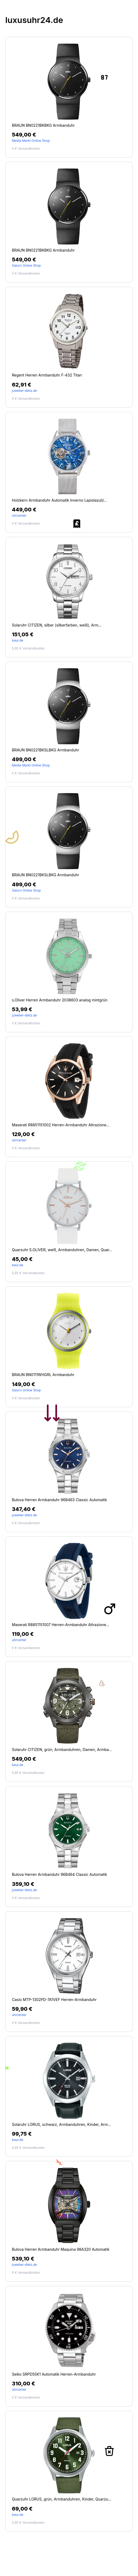 The image size is (138, 2576). Describe the element at coordinates (77, 524) in the screenshot. I see `view receipt or transaction in British pounds` at that location.